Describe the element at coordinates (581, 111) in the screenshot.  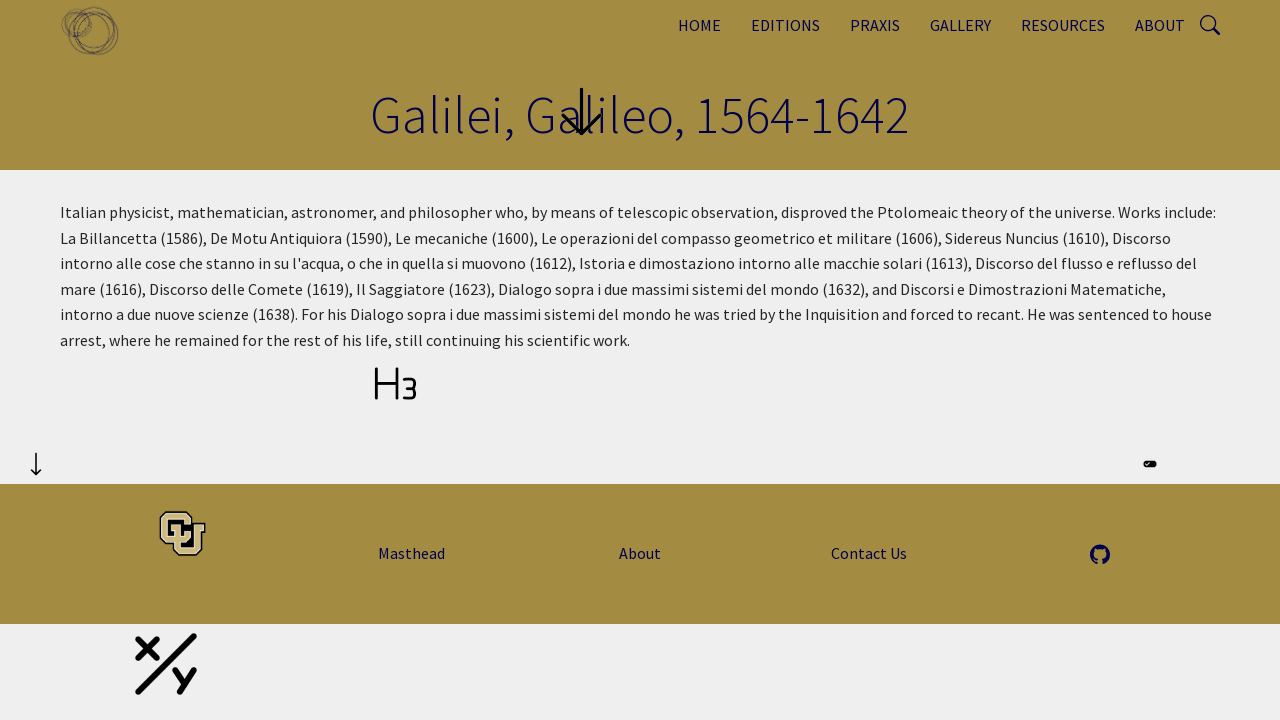
I see `scroll down or view more content` at that location.